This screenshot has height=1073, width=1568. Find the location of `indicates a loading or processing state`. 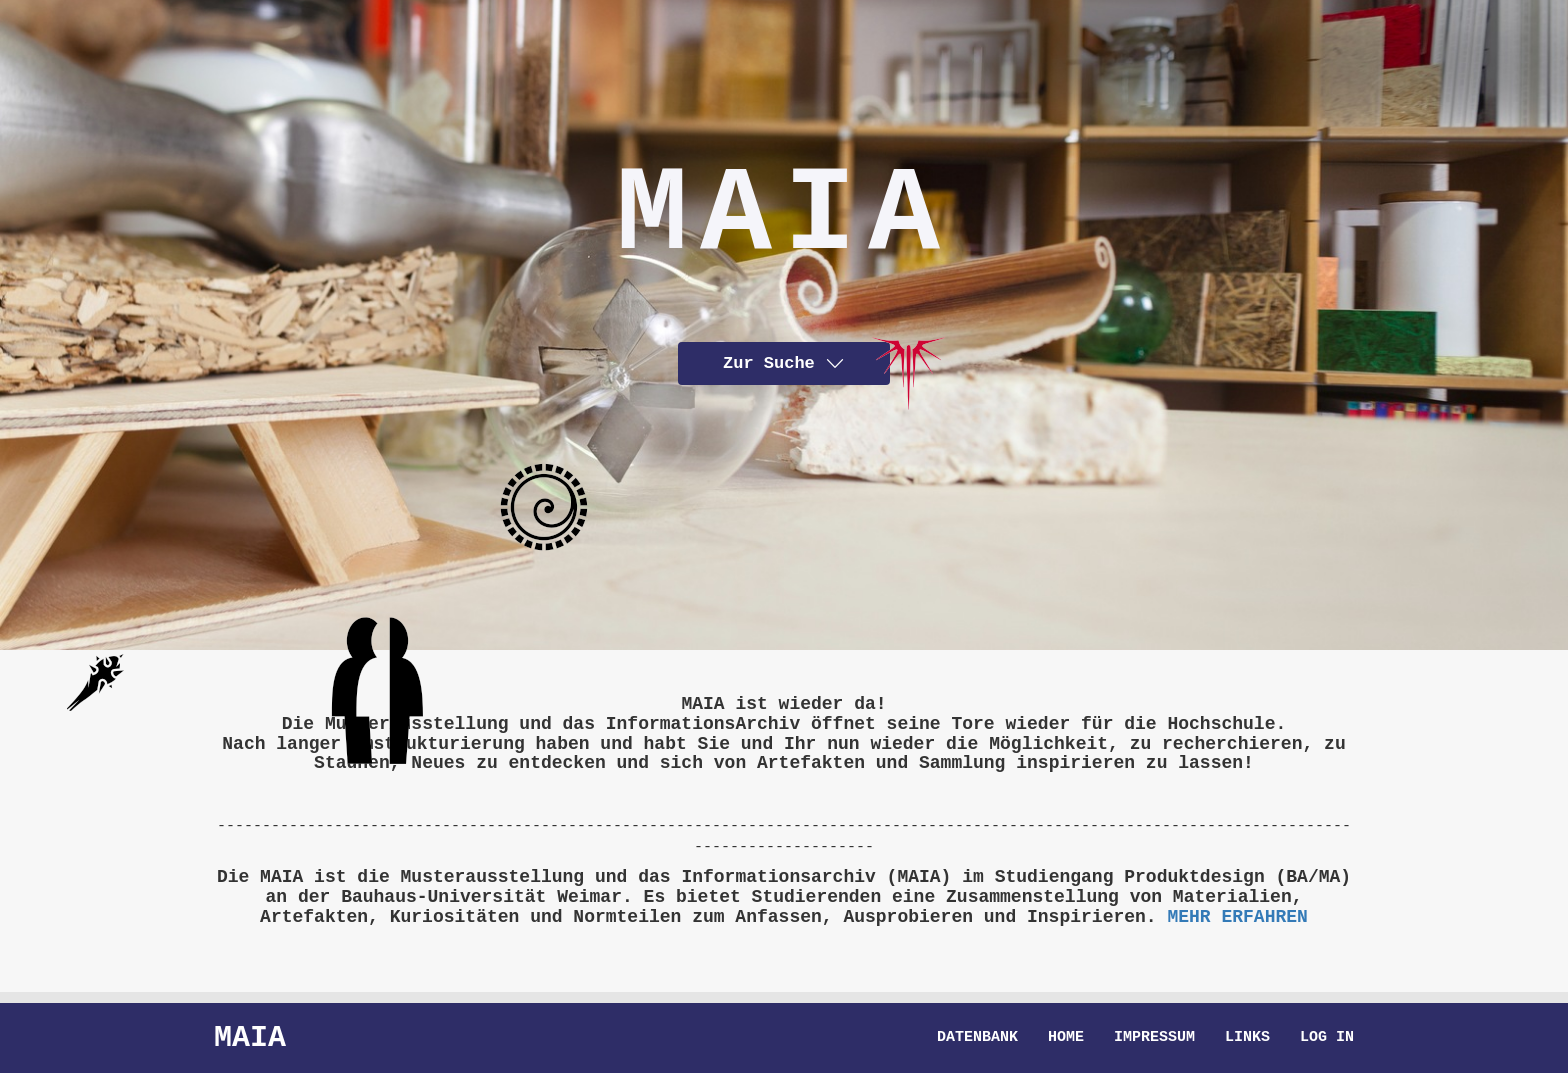

indicates a loading or processing state is located at coordinates (544, 507).